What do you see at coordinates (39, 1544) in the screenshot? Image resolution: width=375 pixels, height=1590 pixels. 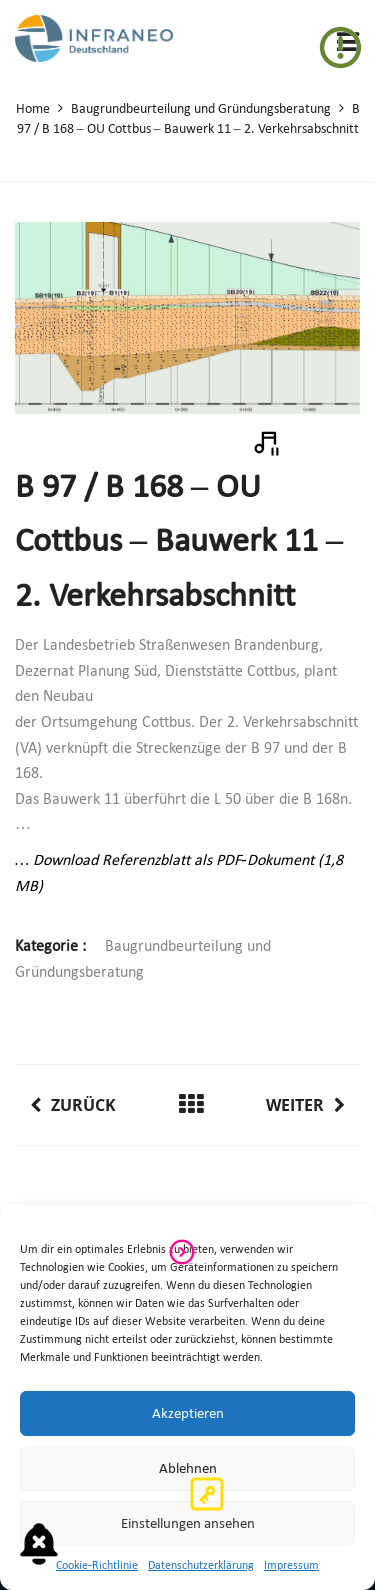 I see `dismiss or clear notifications` at bounding box center [39, 1544].